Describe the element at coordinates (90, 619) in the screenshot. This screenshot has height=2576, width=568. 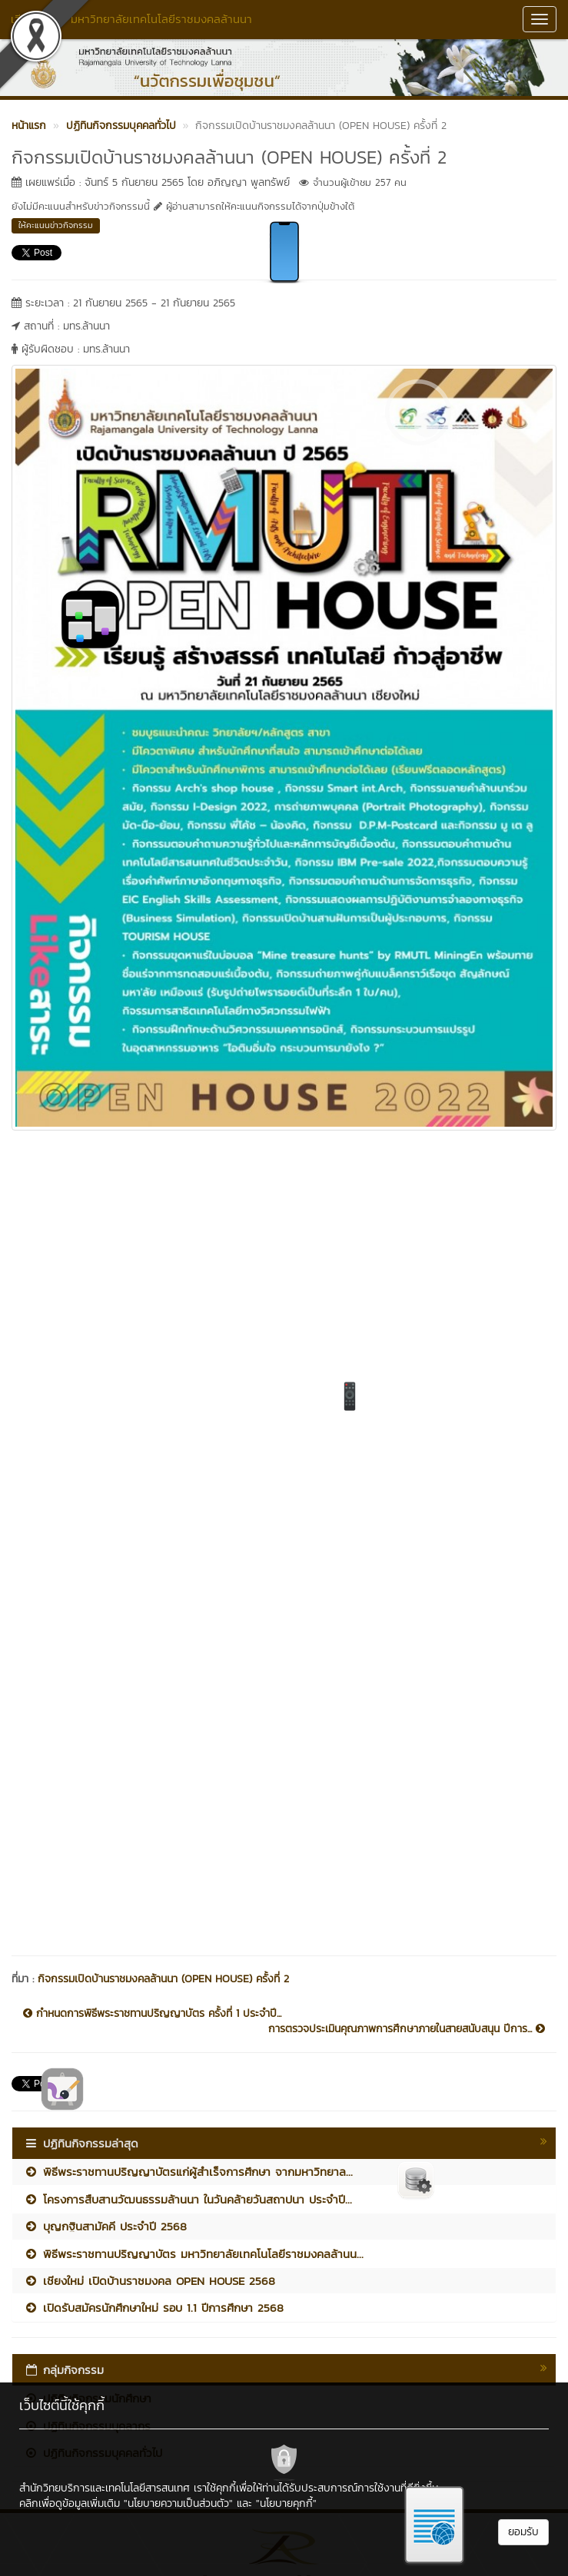
I see `open mission control to view all open windows` at that location.